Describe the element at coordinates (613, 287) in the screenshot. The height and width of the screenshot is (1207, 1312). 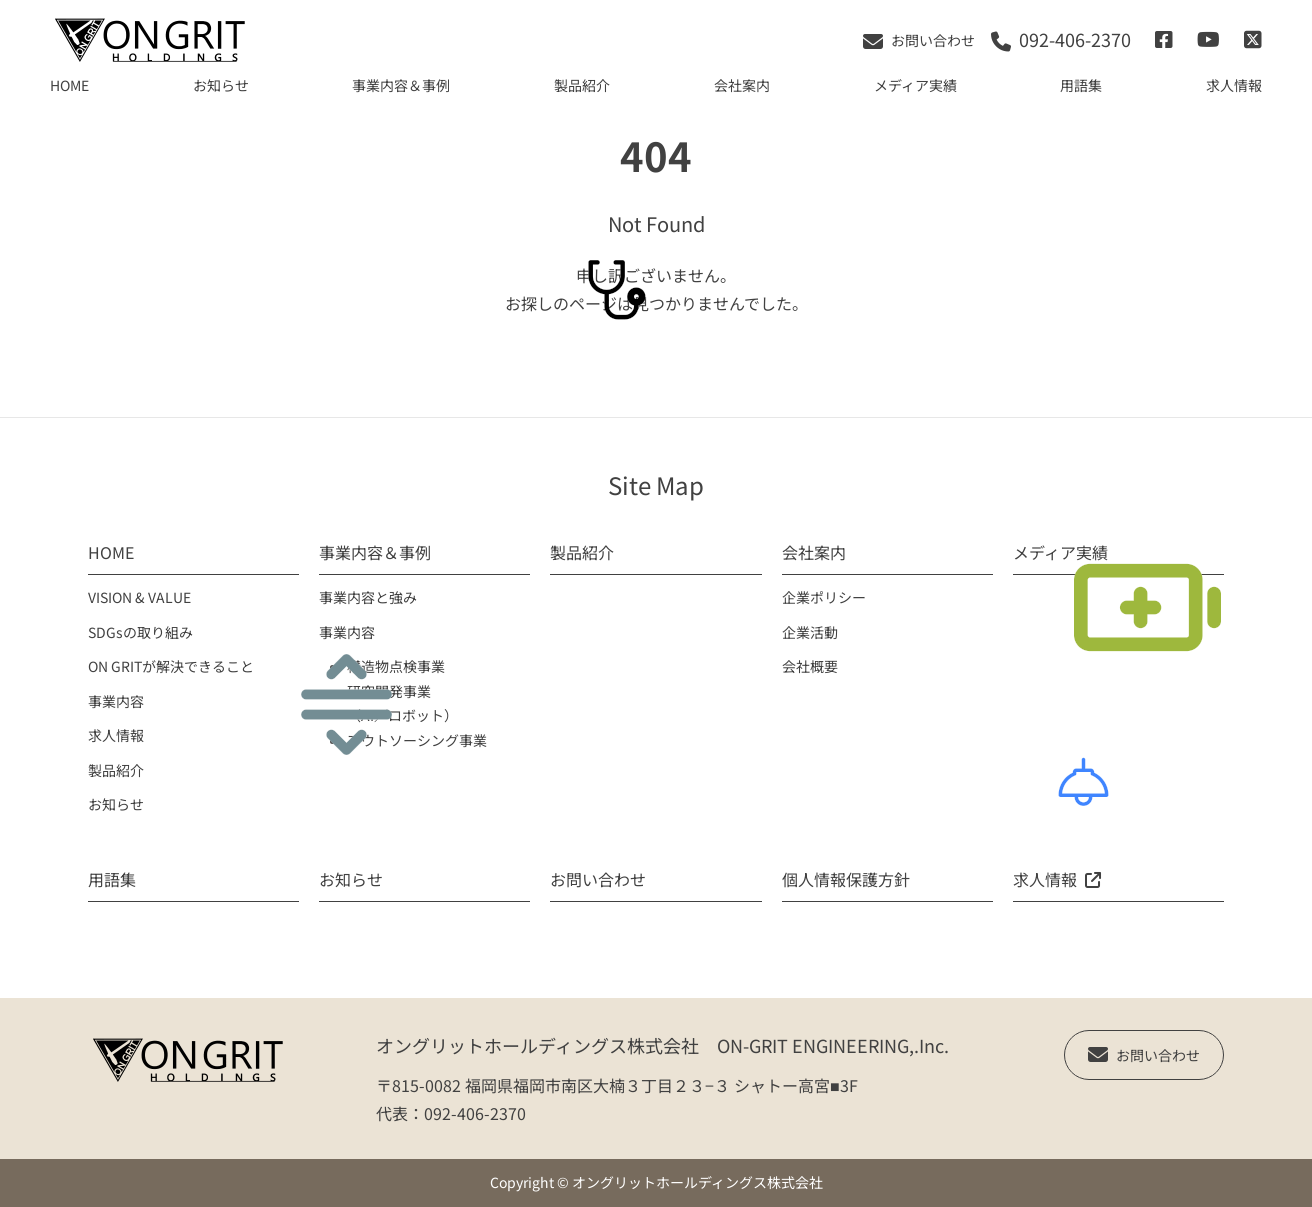
I see `access health or medical features` at that location.